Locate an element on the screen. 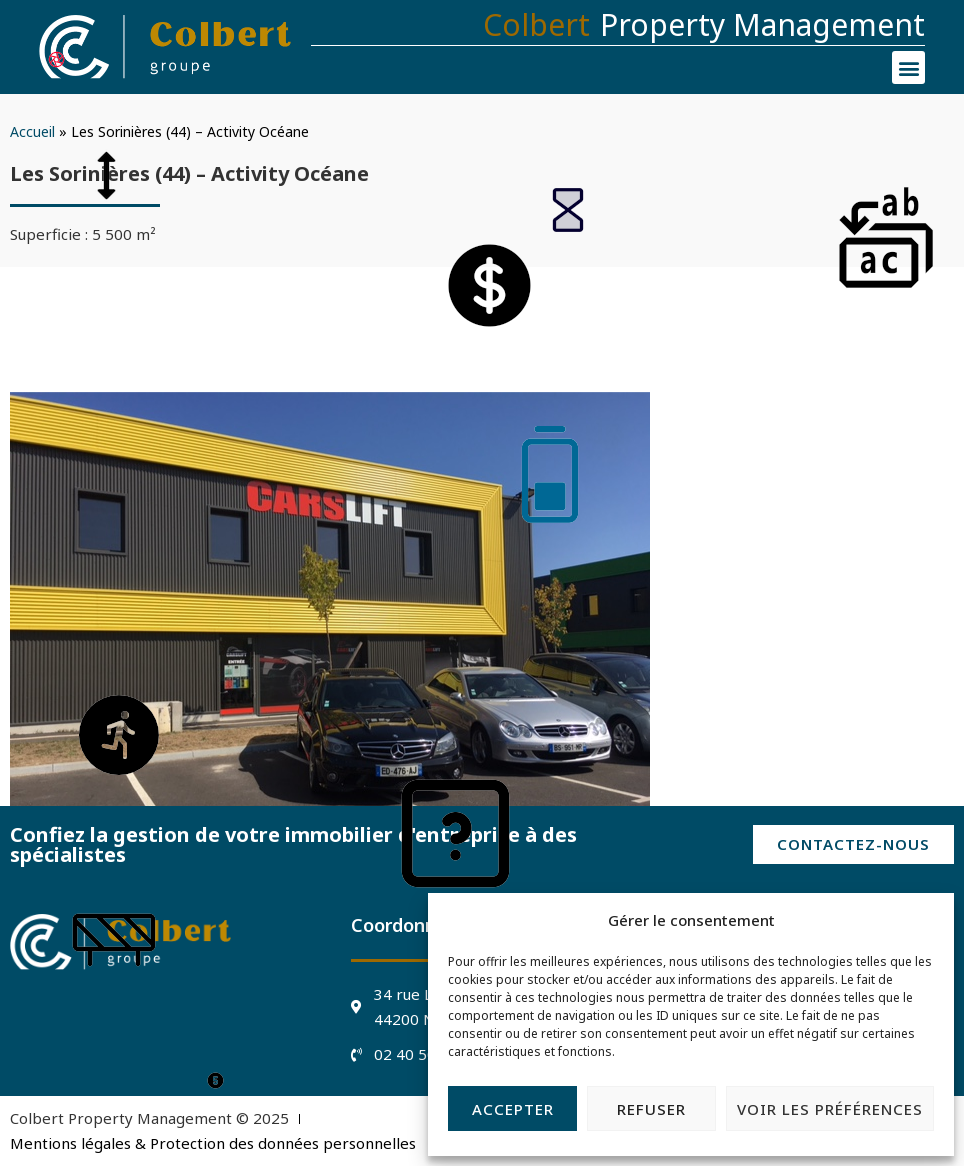  adjust camera aperture settings is located at coordinates (56, 59).